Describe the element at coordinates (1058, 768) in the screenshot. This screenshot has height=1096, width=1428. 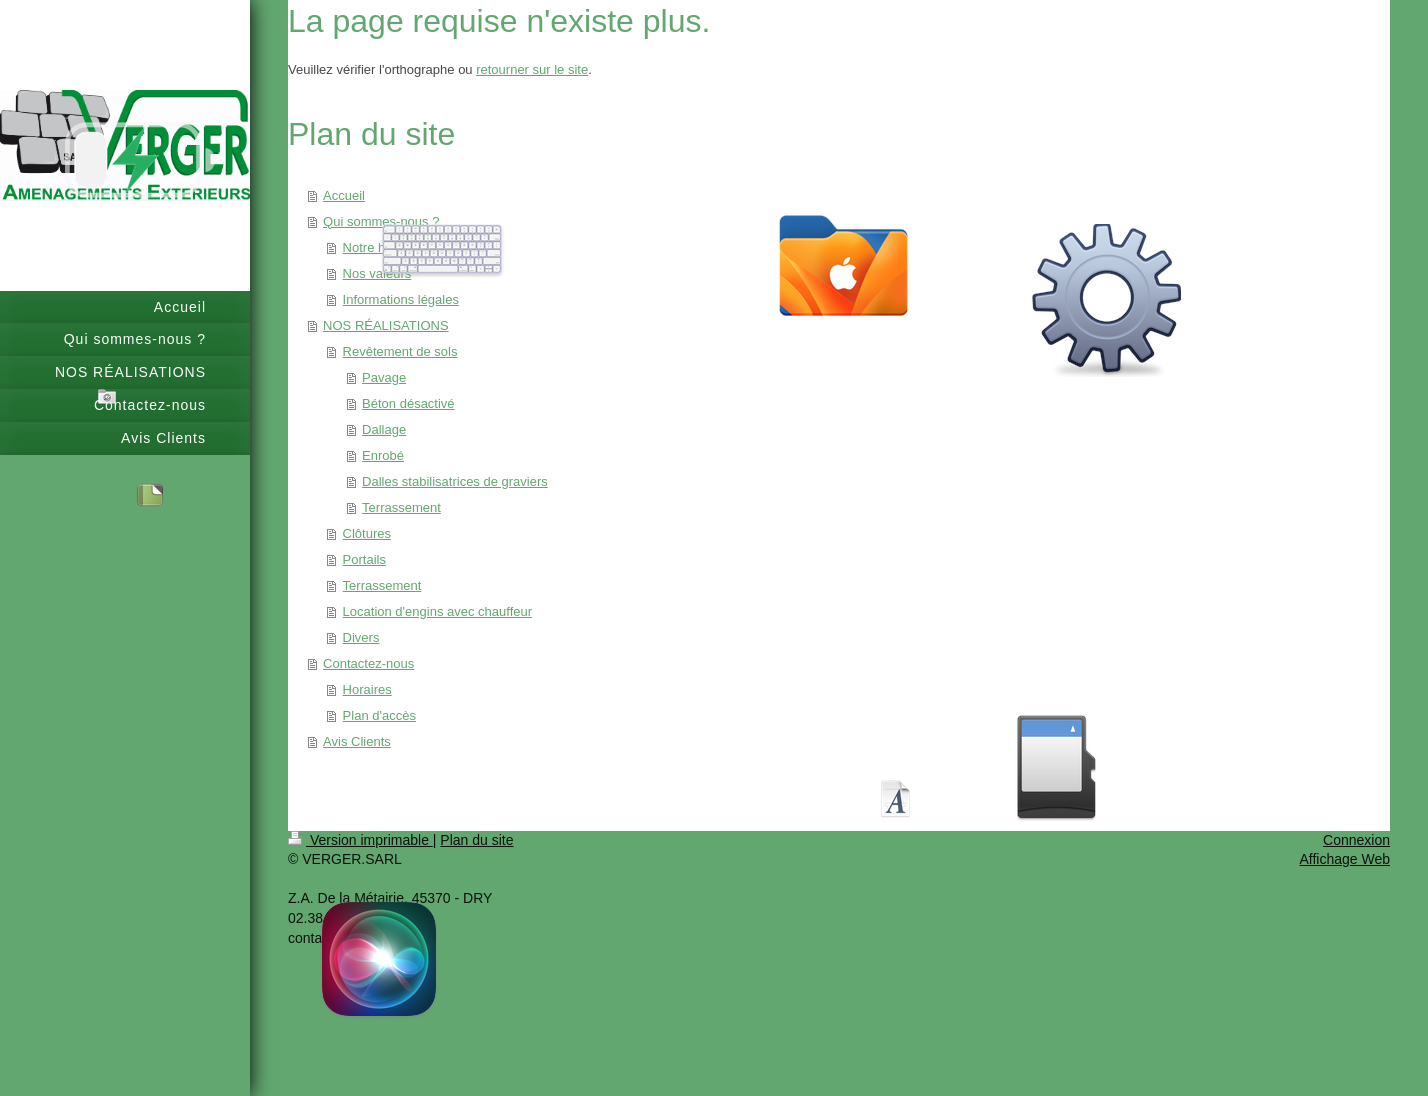
I see `microSD or TransFlash memory card storage device` at that location.